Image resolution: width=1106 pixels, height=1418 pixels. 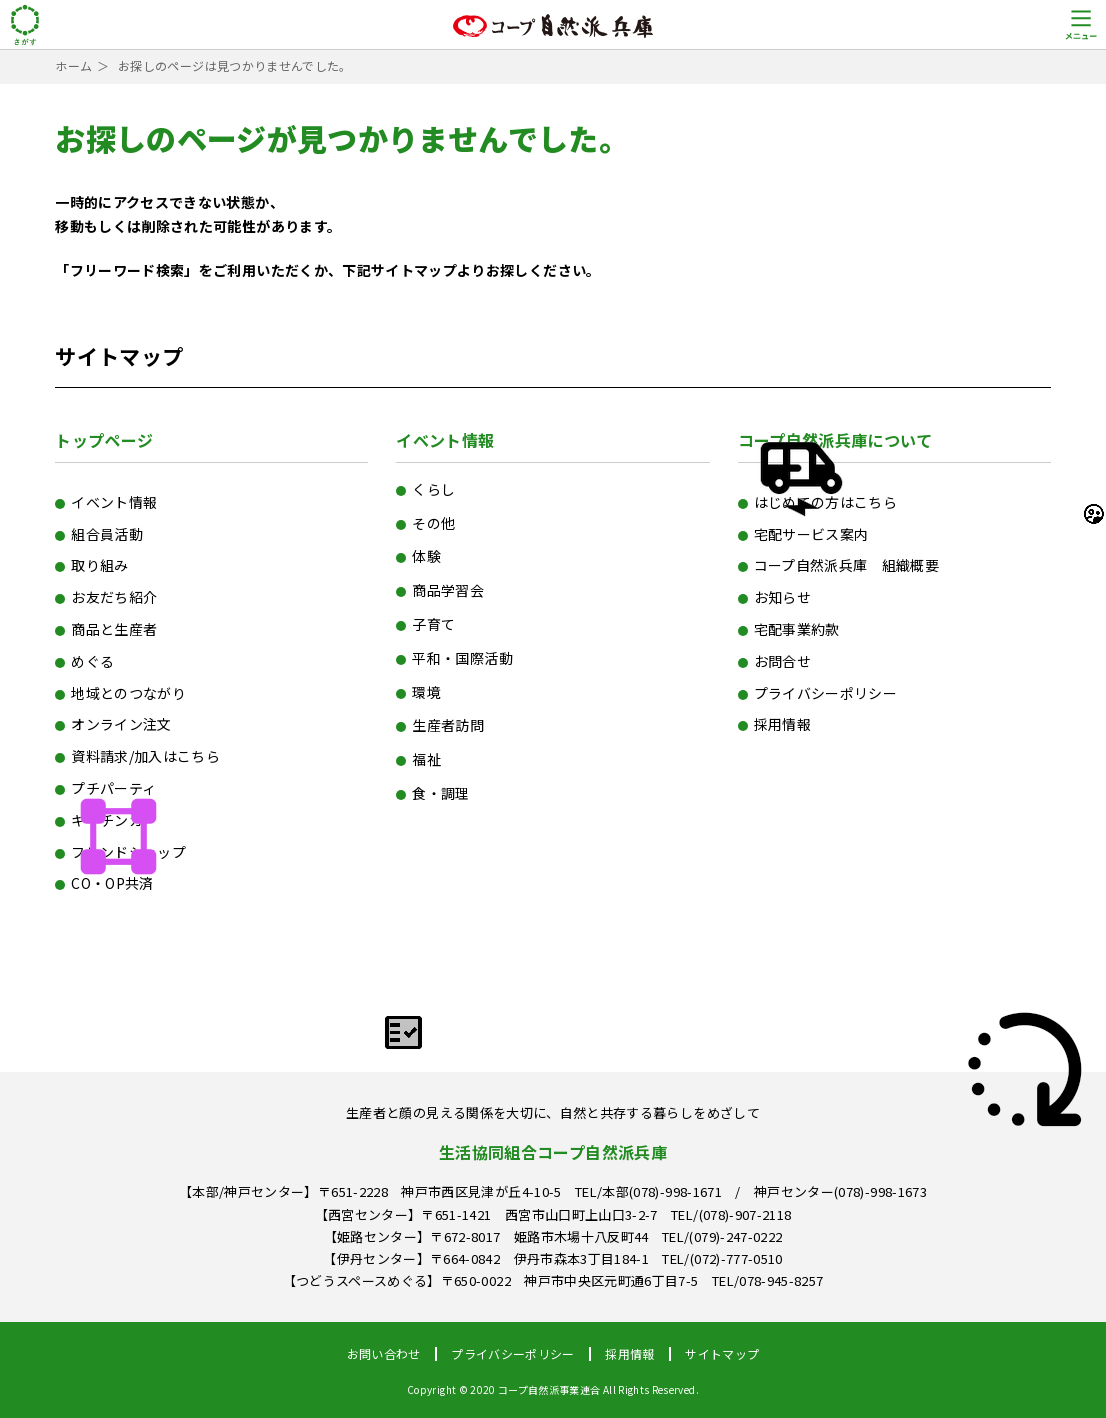 I want to click on rotate image clockwise, so click(x=1024, y=1069).